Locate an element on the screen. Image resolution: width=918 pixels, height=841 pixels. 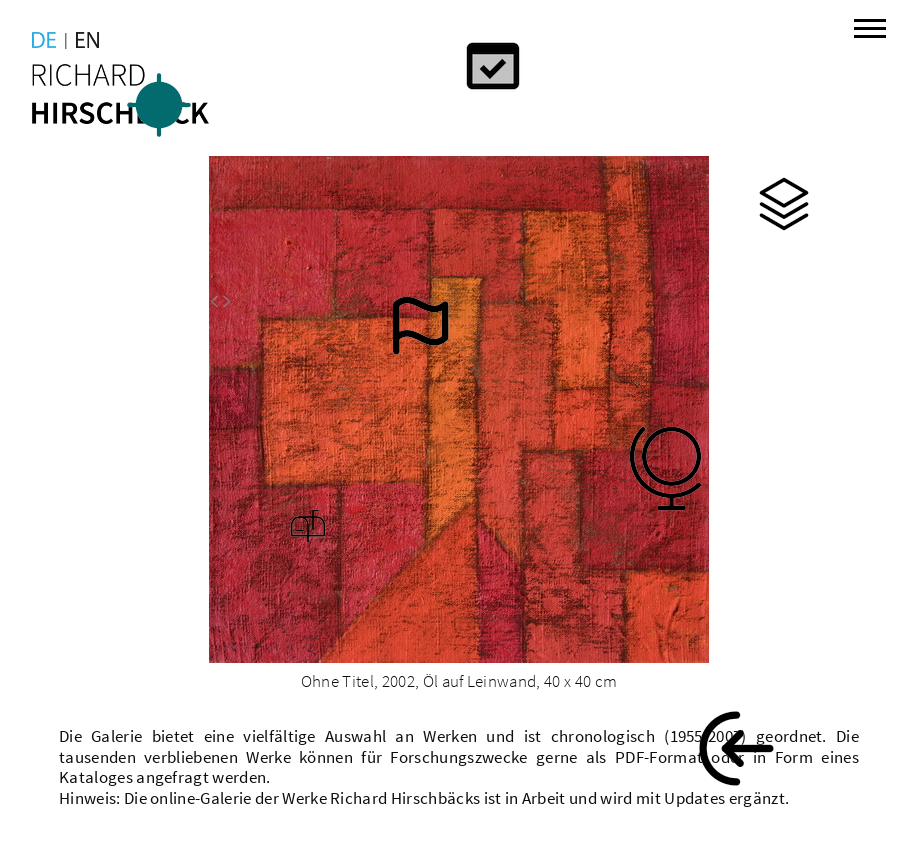
flag or mark an item for follow-up is located at coordinates (418, 324).